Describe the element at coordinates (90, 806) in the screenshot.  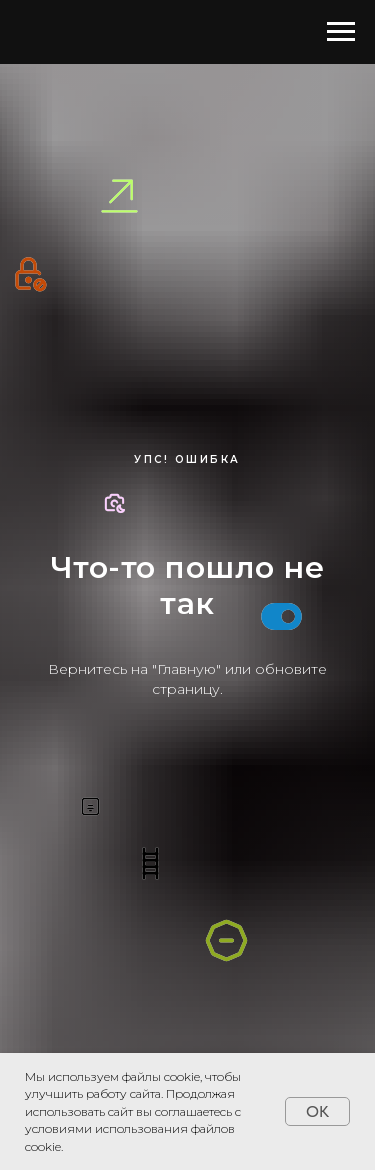
I see `align content to bottom center of container` at that location.